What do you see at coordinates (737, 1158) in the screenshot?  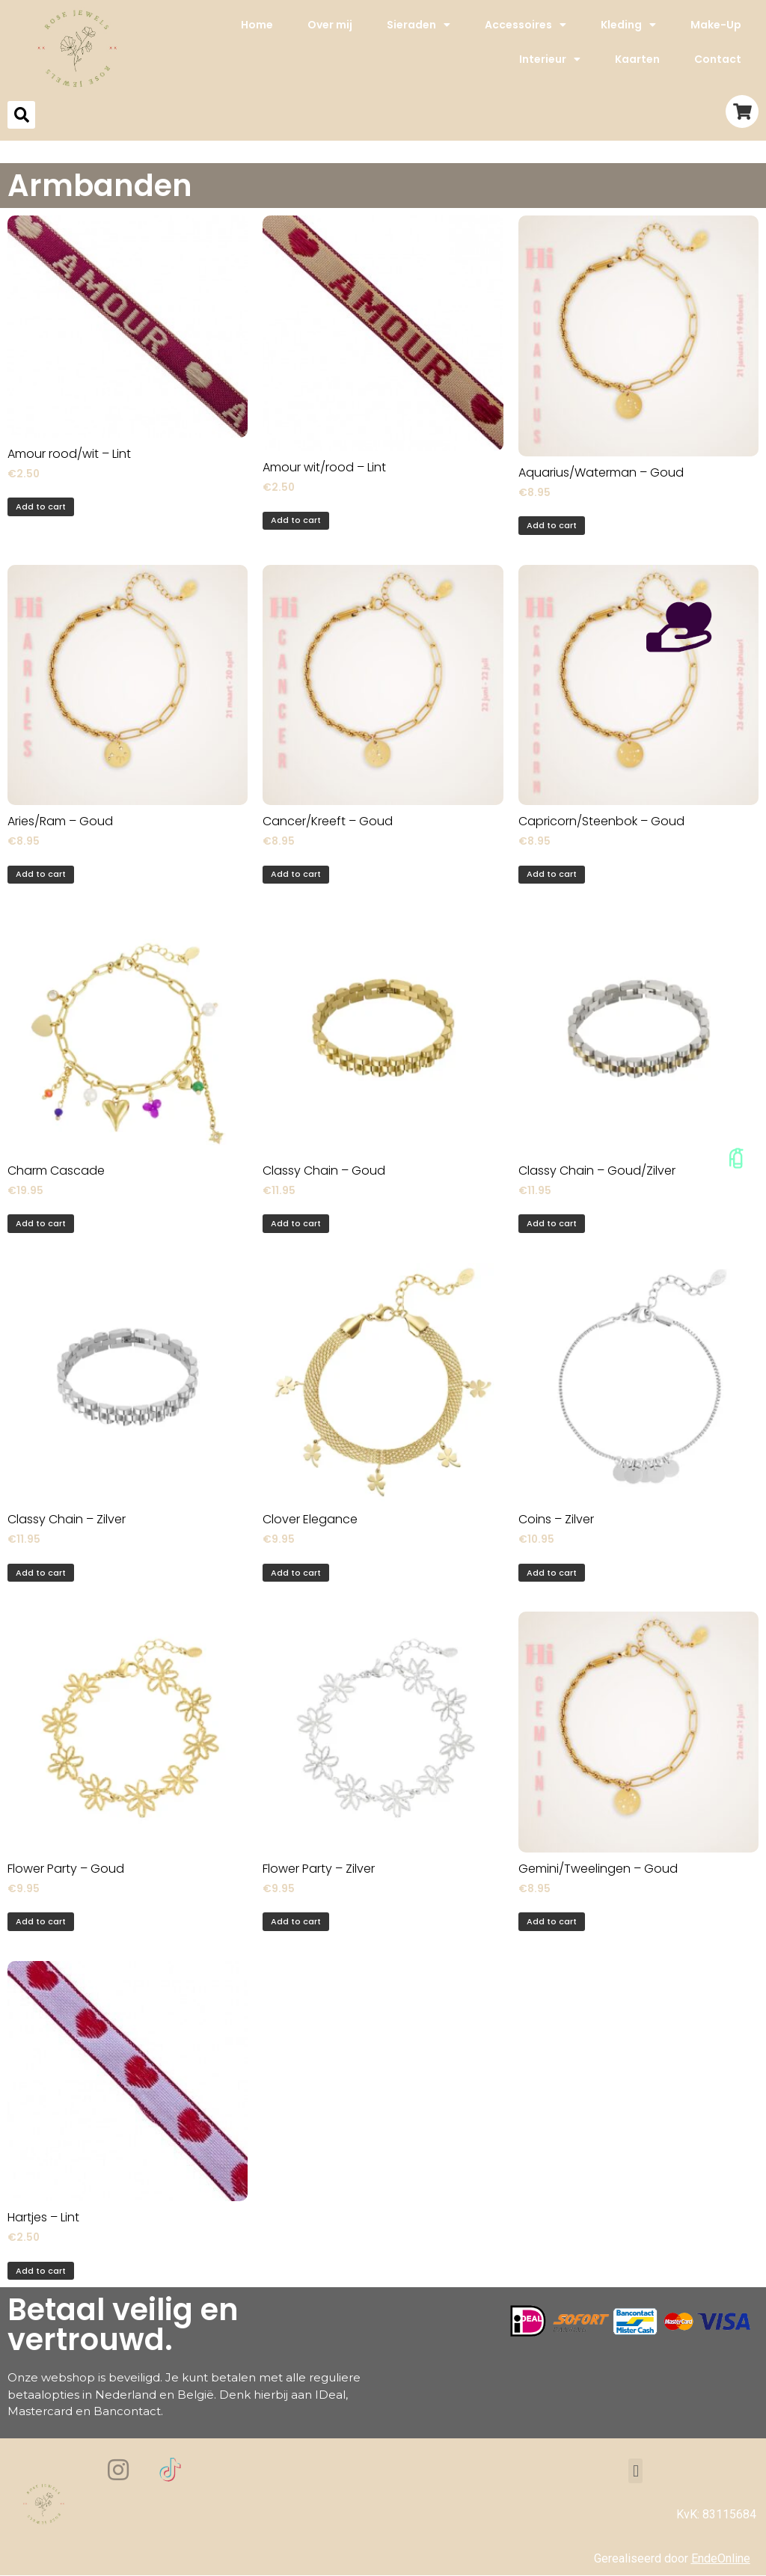 I see `access fire safety information` at bounding box center [737, 1158].